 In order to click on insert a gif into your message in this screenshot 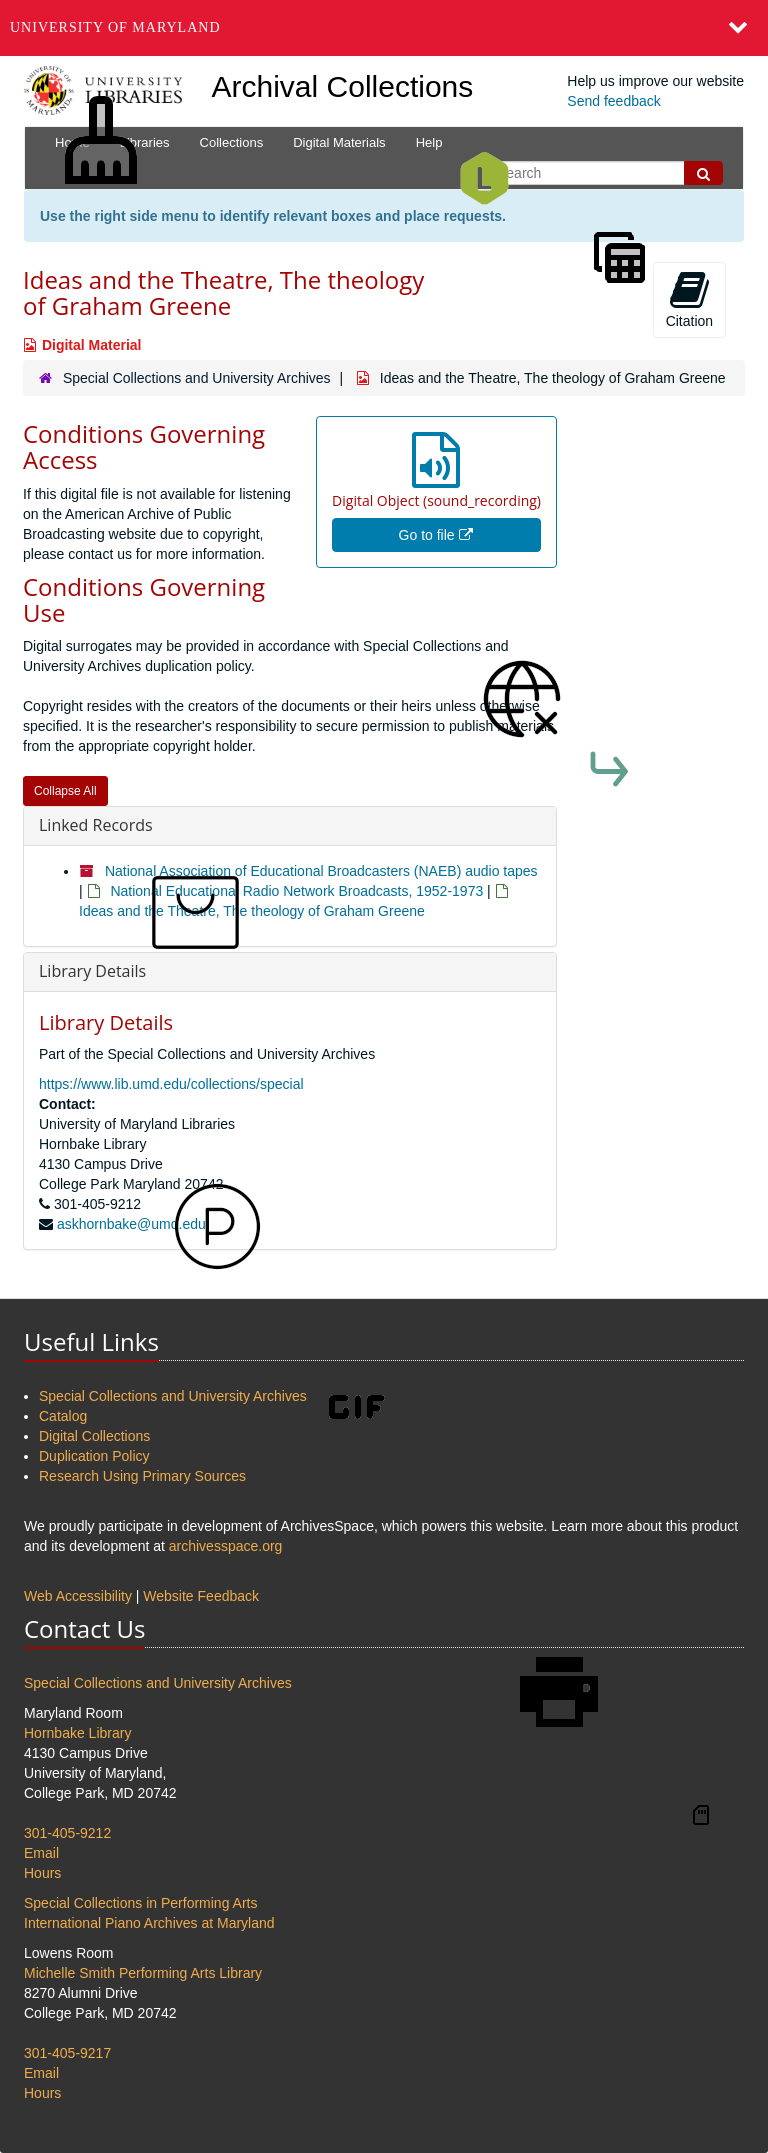, I will do `click(357, 1407)`.